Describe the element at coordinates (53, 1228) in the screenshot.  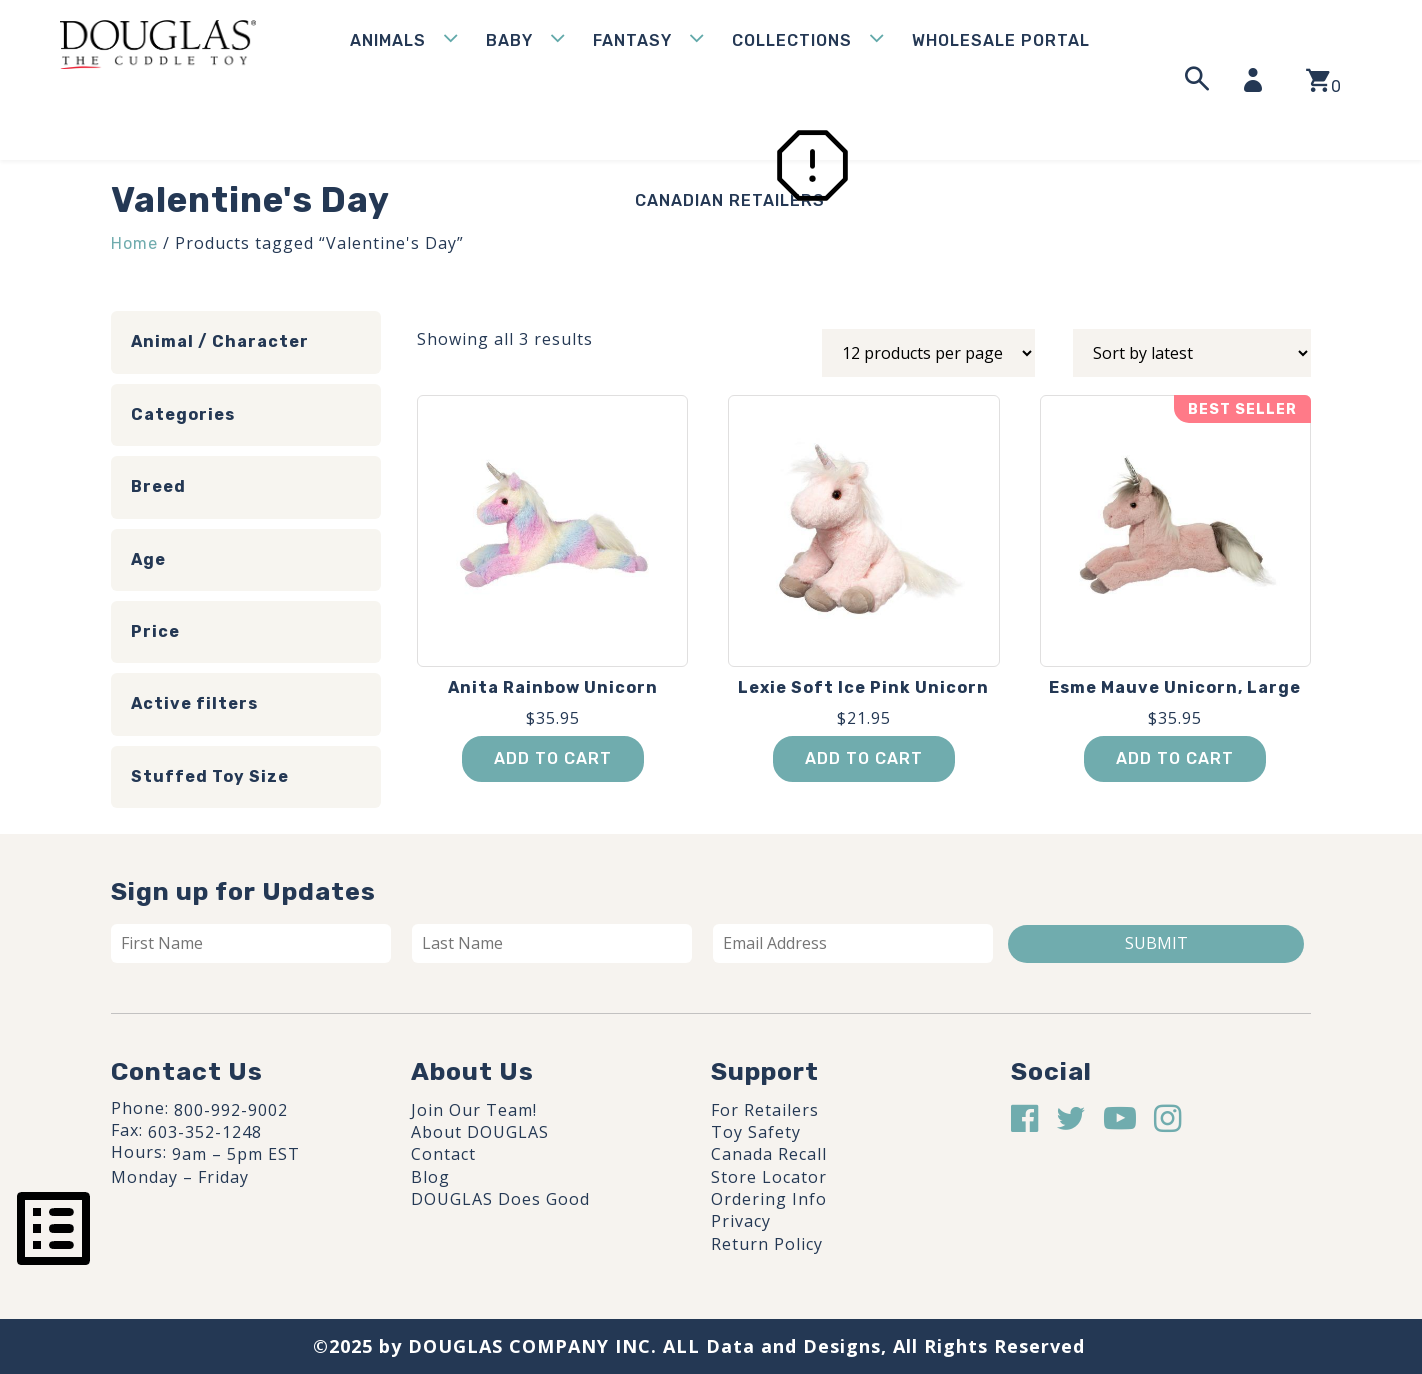
I see `view list details or items` at that location.